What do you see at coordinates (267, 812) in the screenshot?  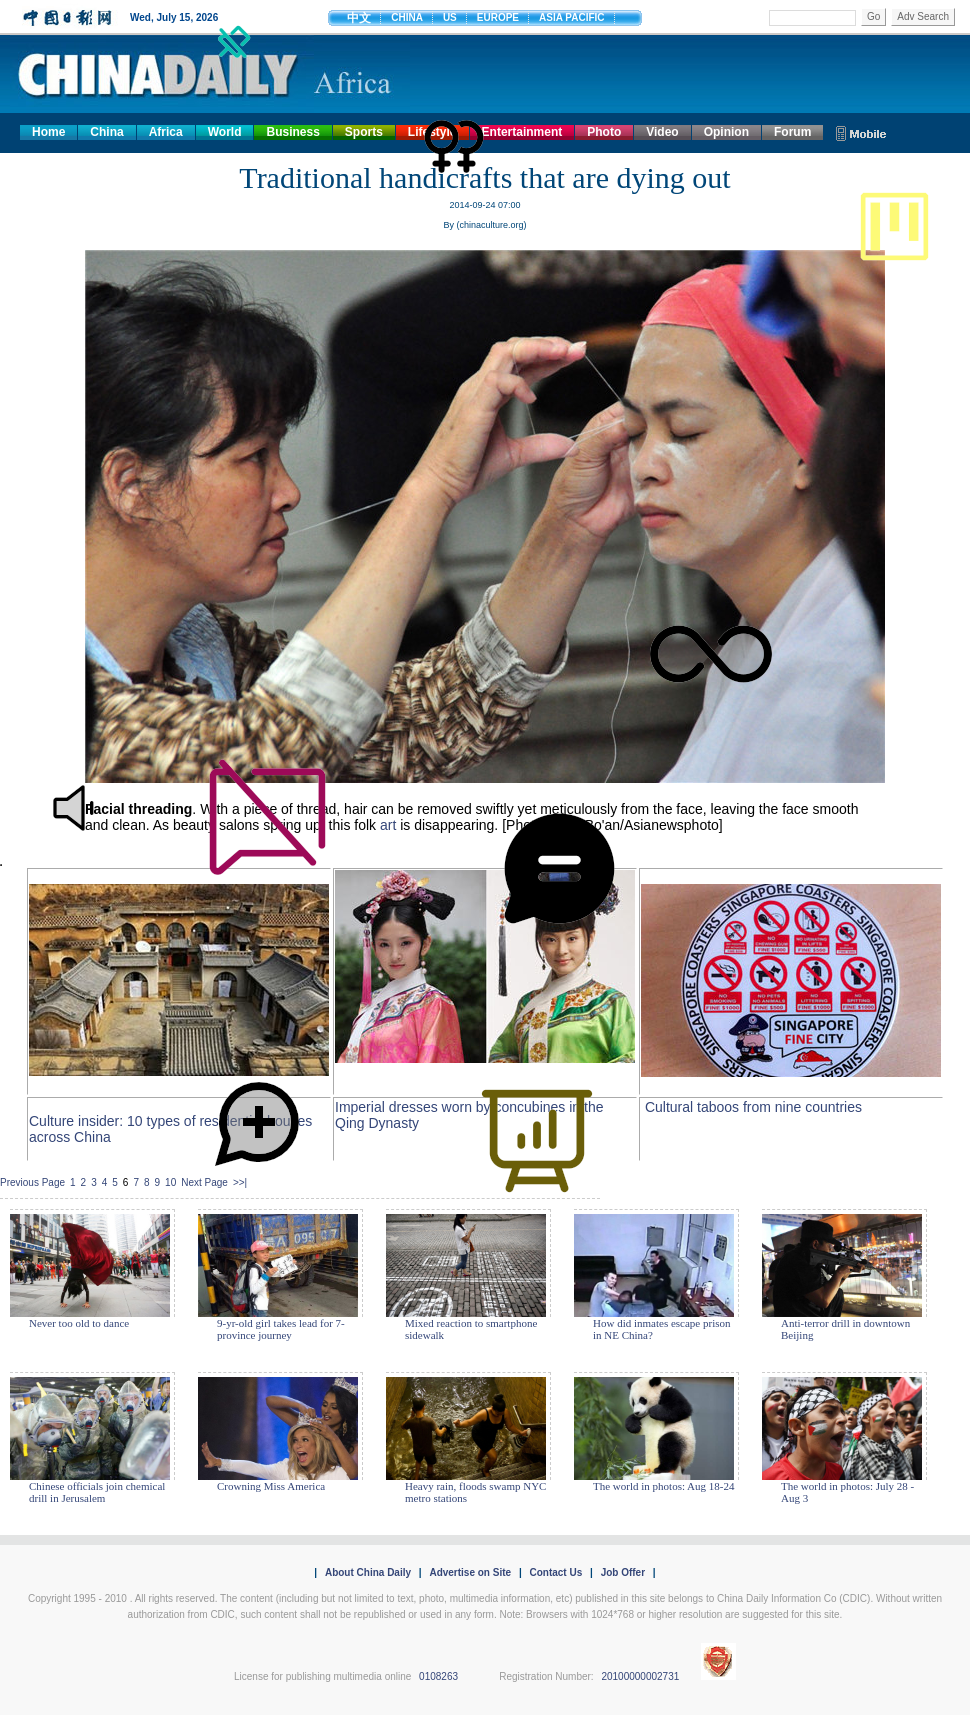 I see `mute or disable chat notifications` at bounding box center [267, 812].